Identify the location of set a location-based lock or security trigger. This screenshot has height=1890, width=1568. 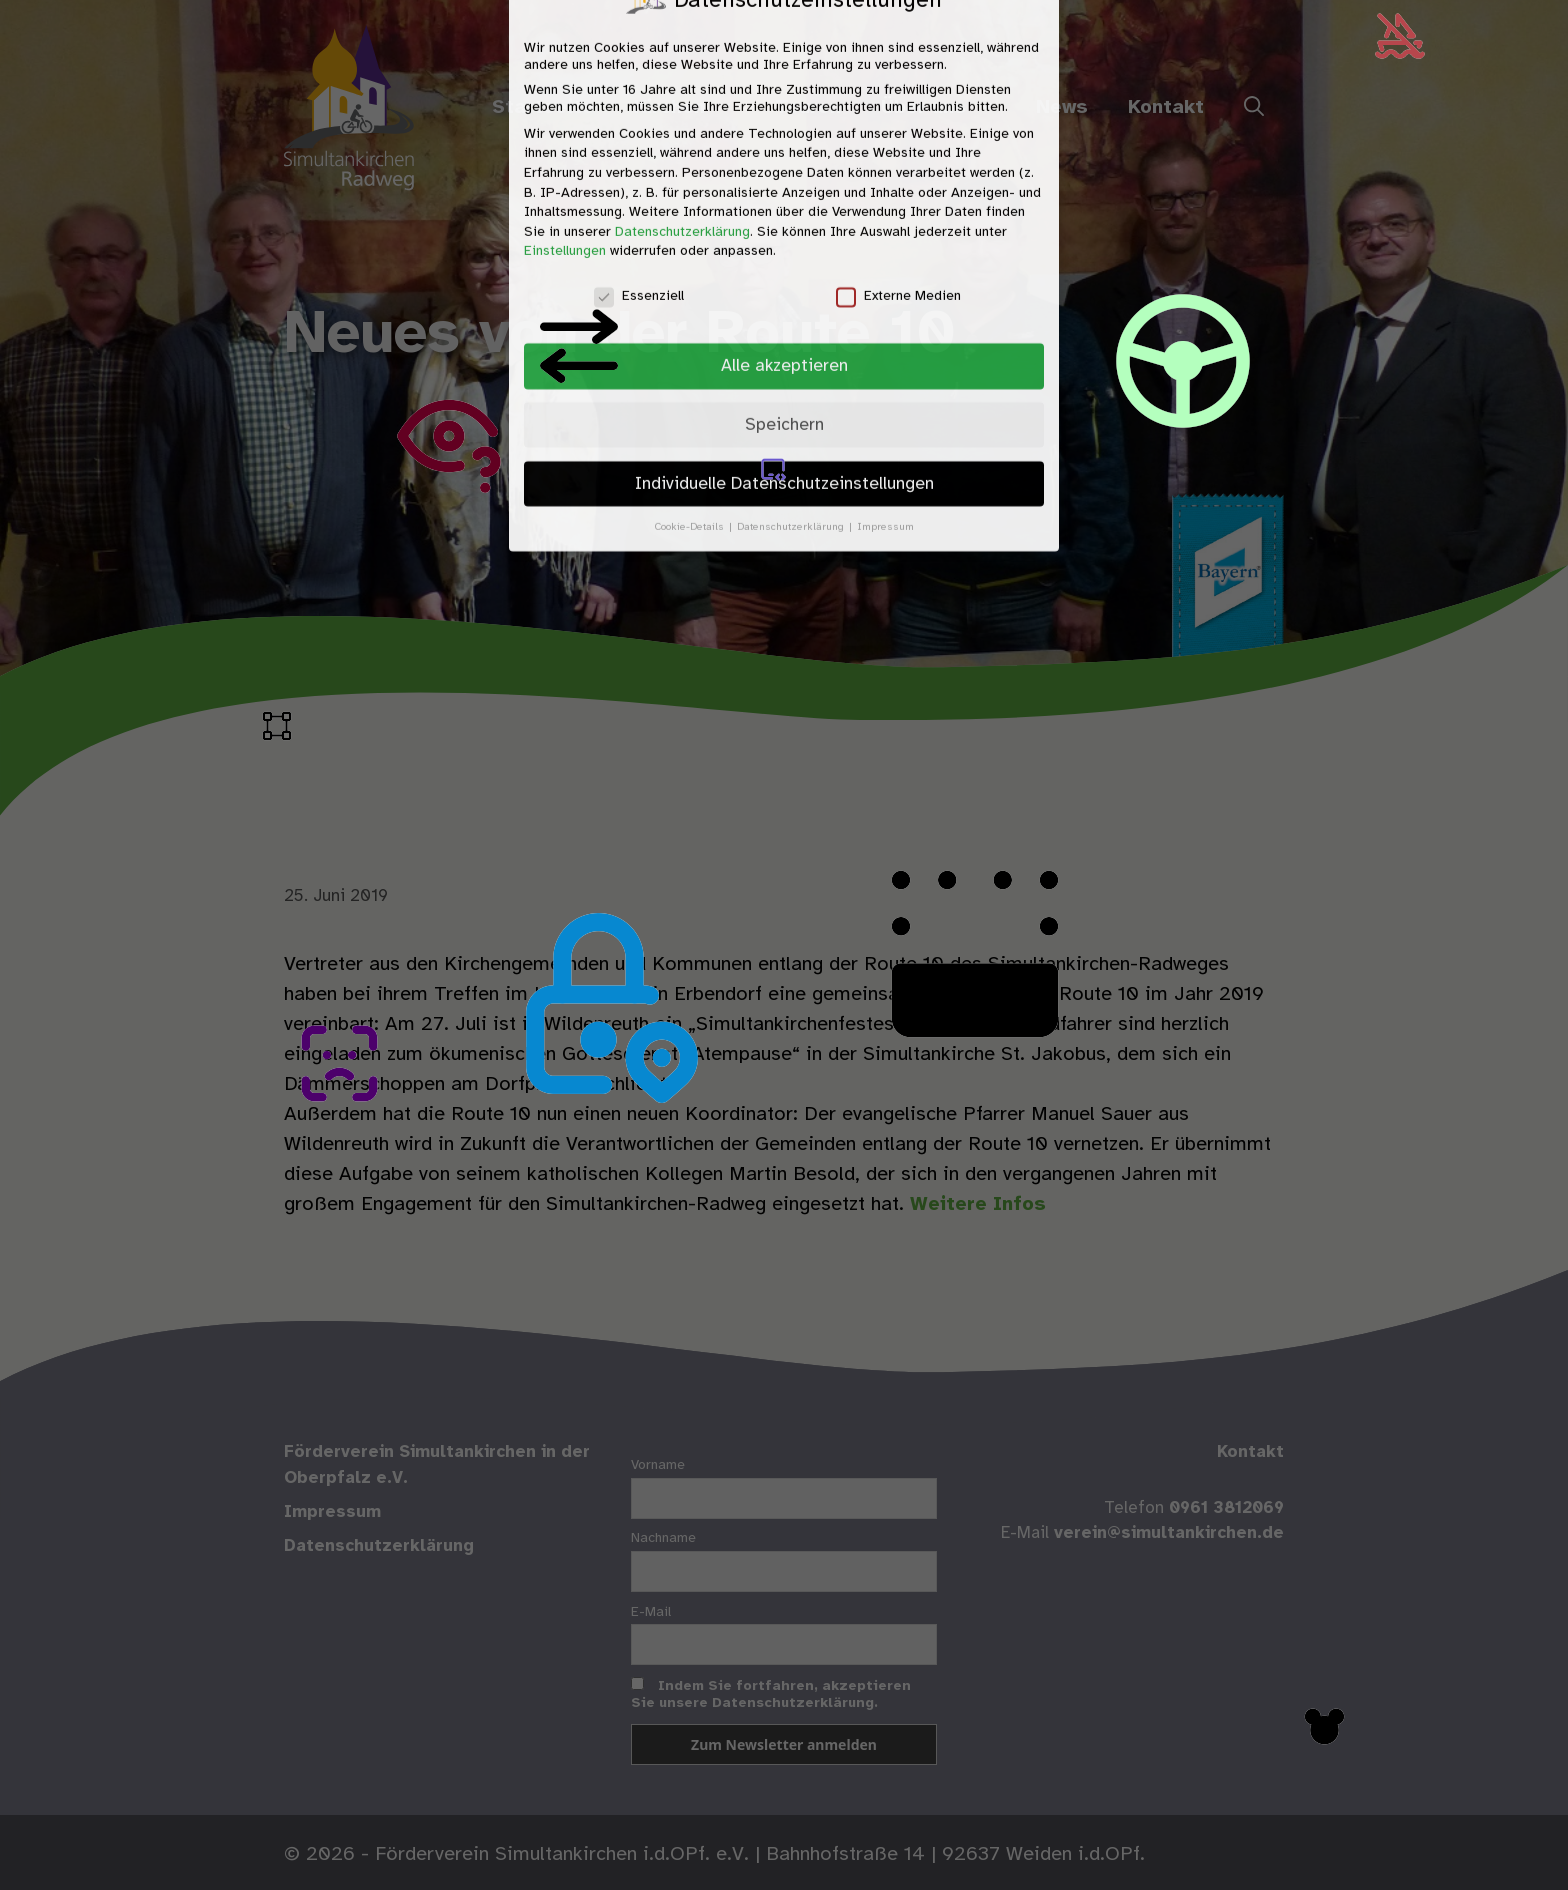
(598, 1003).